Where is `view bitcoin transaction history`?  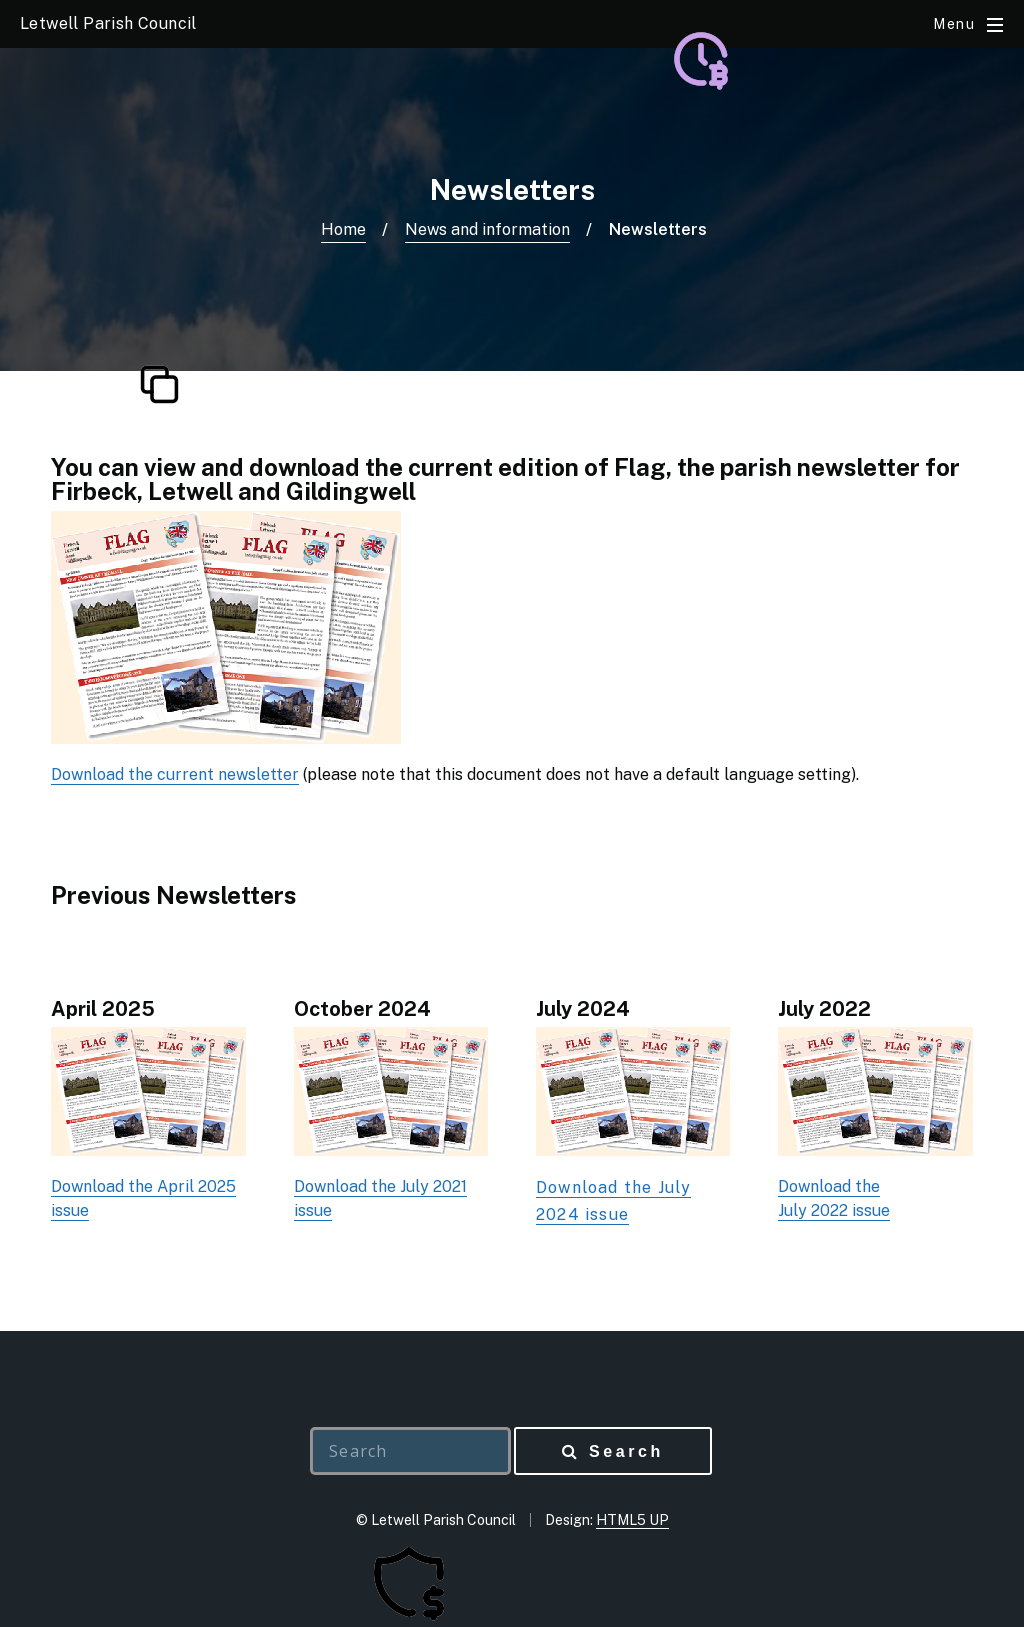
view bitcoin transaction history is located at coordinates (701, 59).